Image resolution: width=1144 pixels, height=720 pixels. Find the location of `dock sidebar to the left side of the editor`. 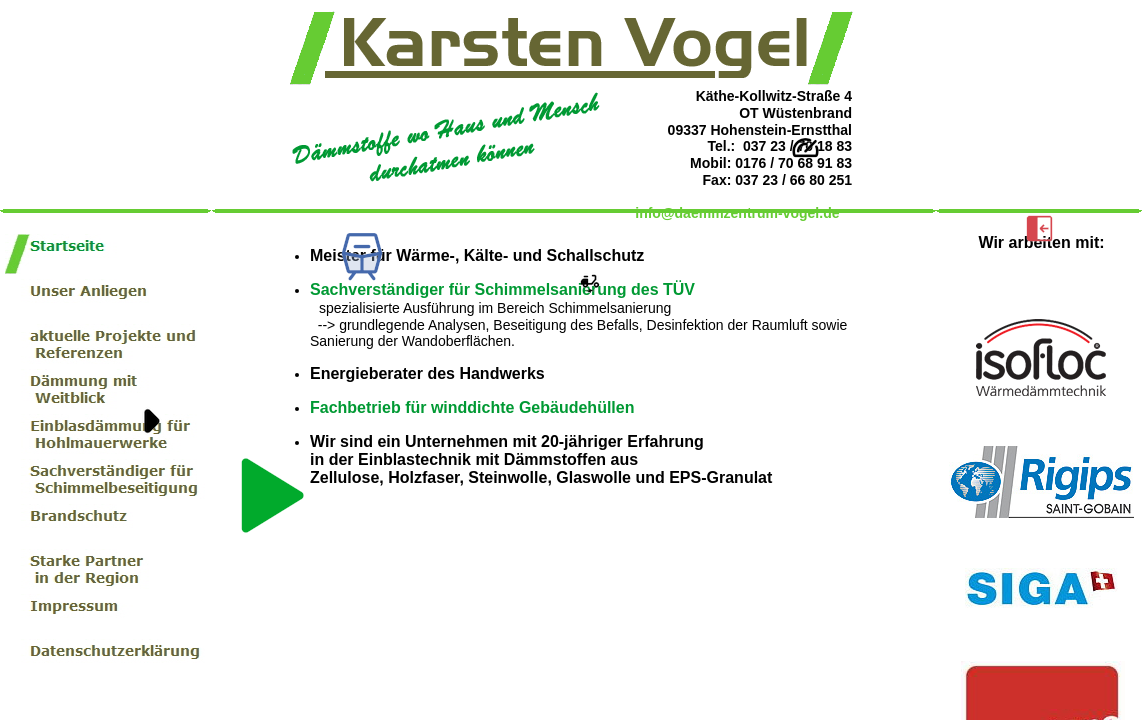

dock sidebar to the left side of the editor is located at coordinates (1039, 228).